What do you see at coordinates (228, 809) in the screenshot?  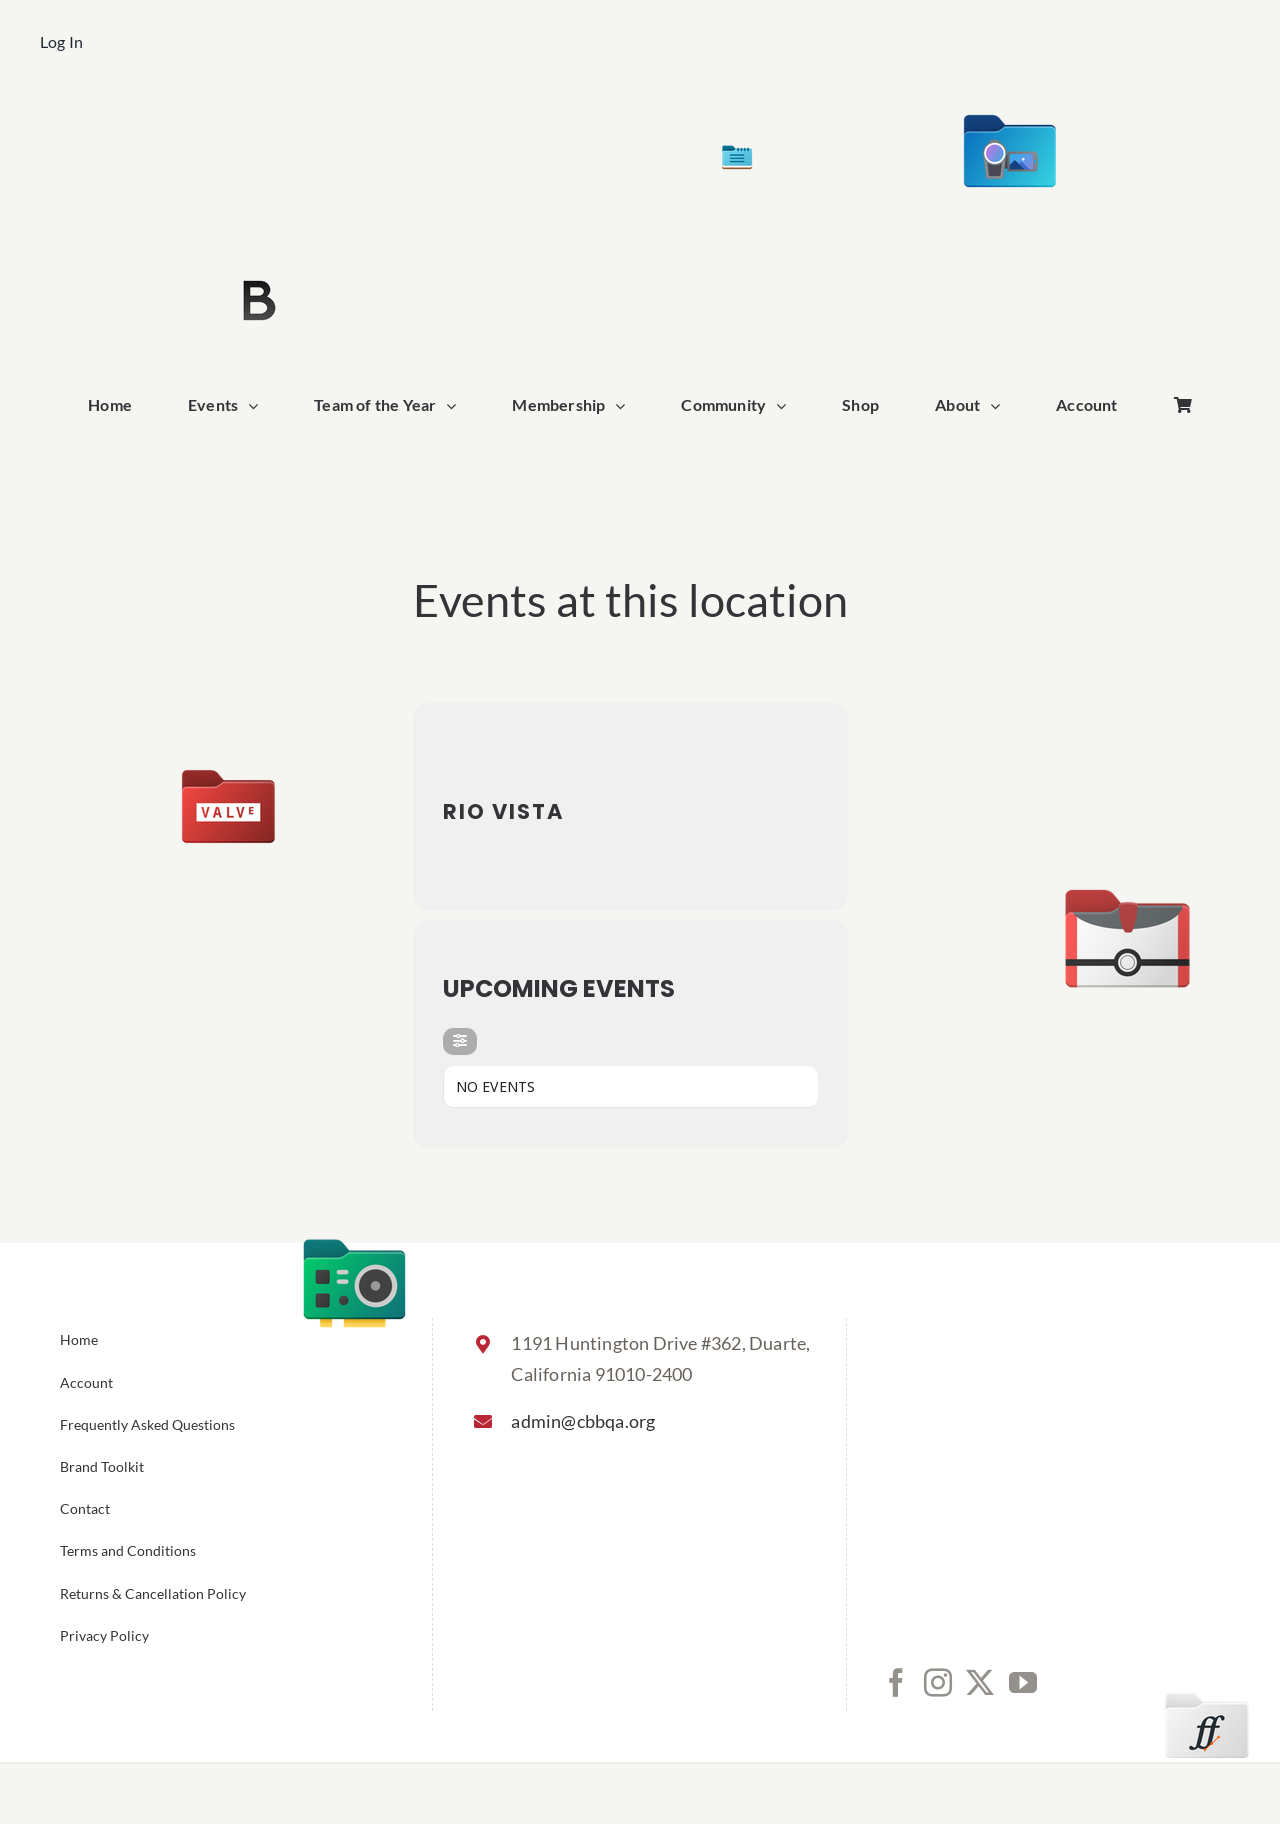 I see `folder containing Valve games or Steam content` at bounding box center [228, 809].